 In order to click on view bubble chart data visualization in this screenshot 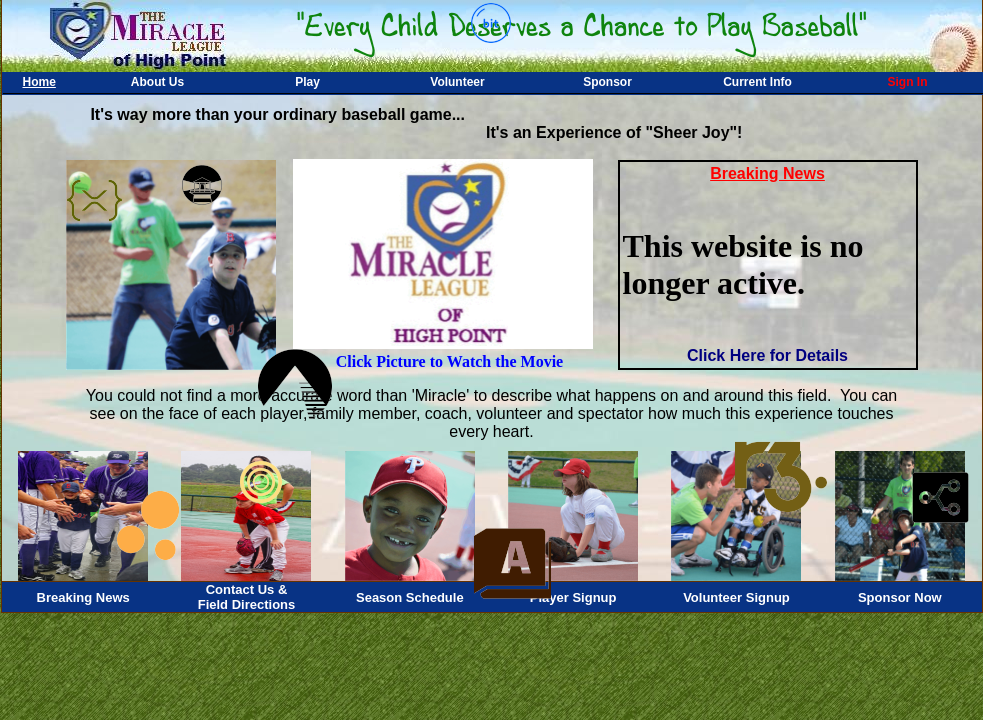, I will do `click(151, 525)`.